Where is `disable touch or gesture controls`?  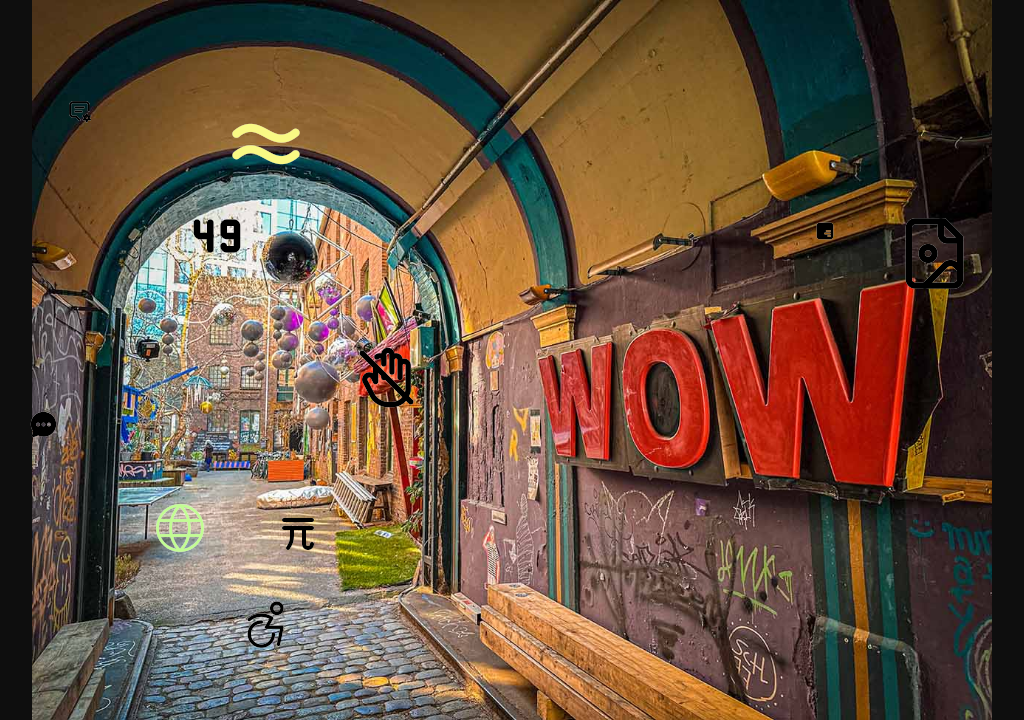
disable touch or gesture controls is located at coordinates (386, 377).